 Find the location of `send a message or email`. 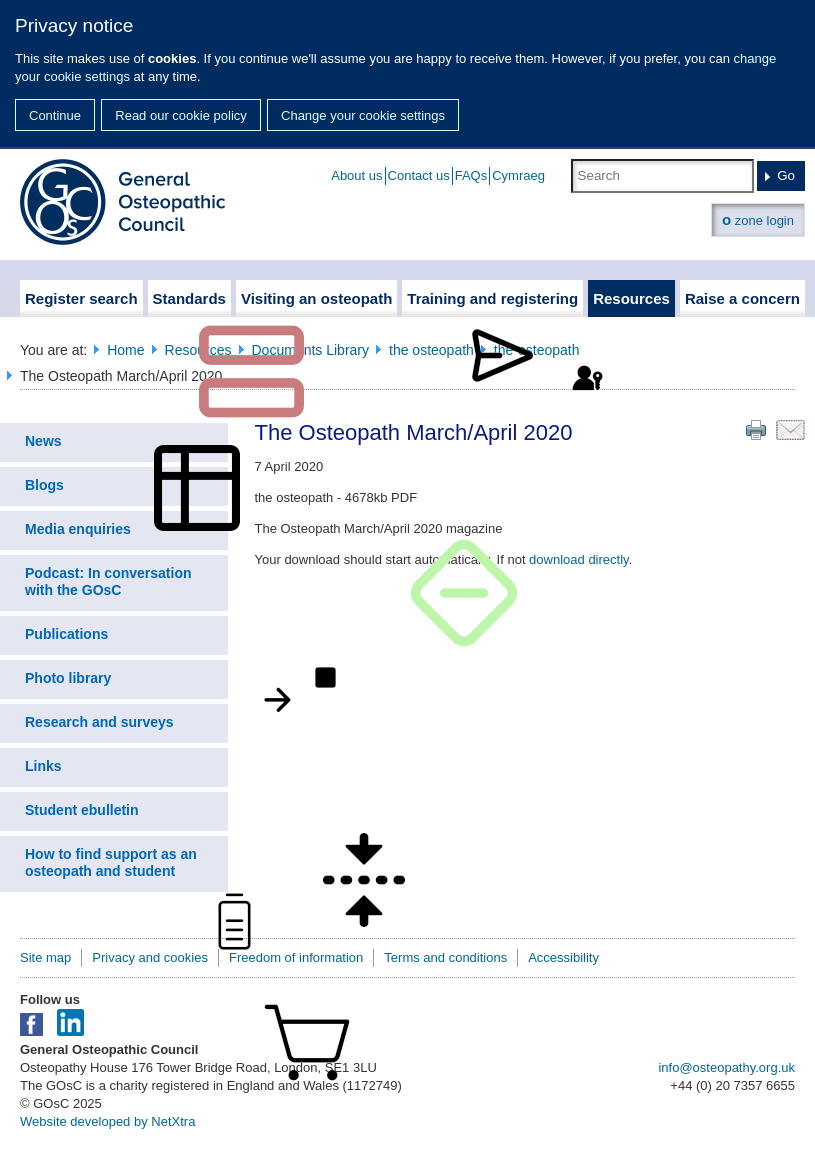

send a message or email is located at coordinates (502, 355).